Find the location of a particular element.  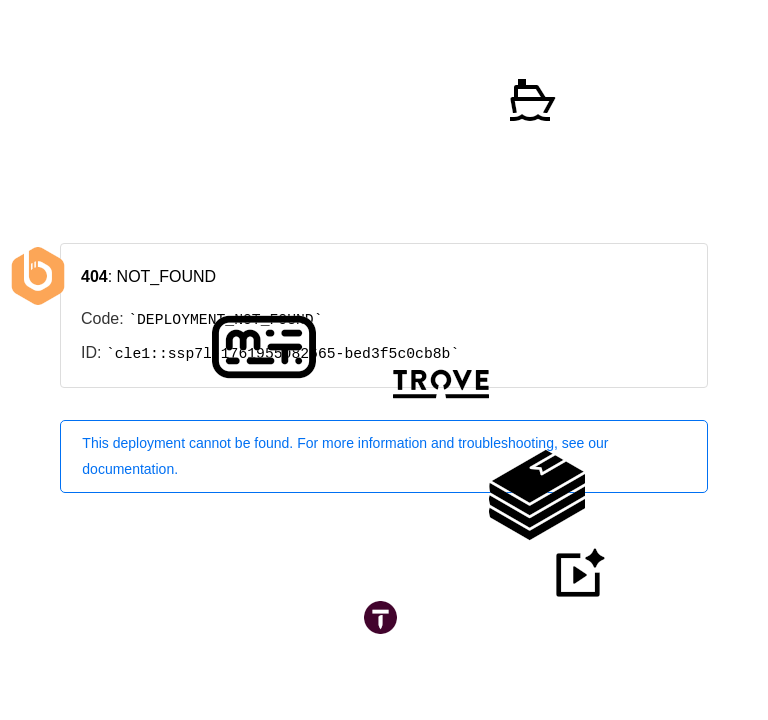

open beekeeper studio database management app is located at coordinates (38, 276).